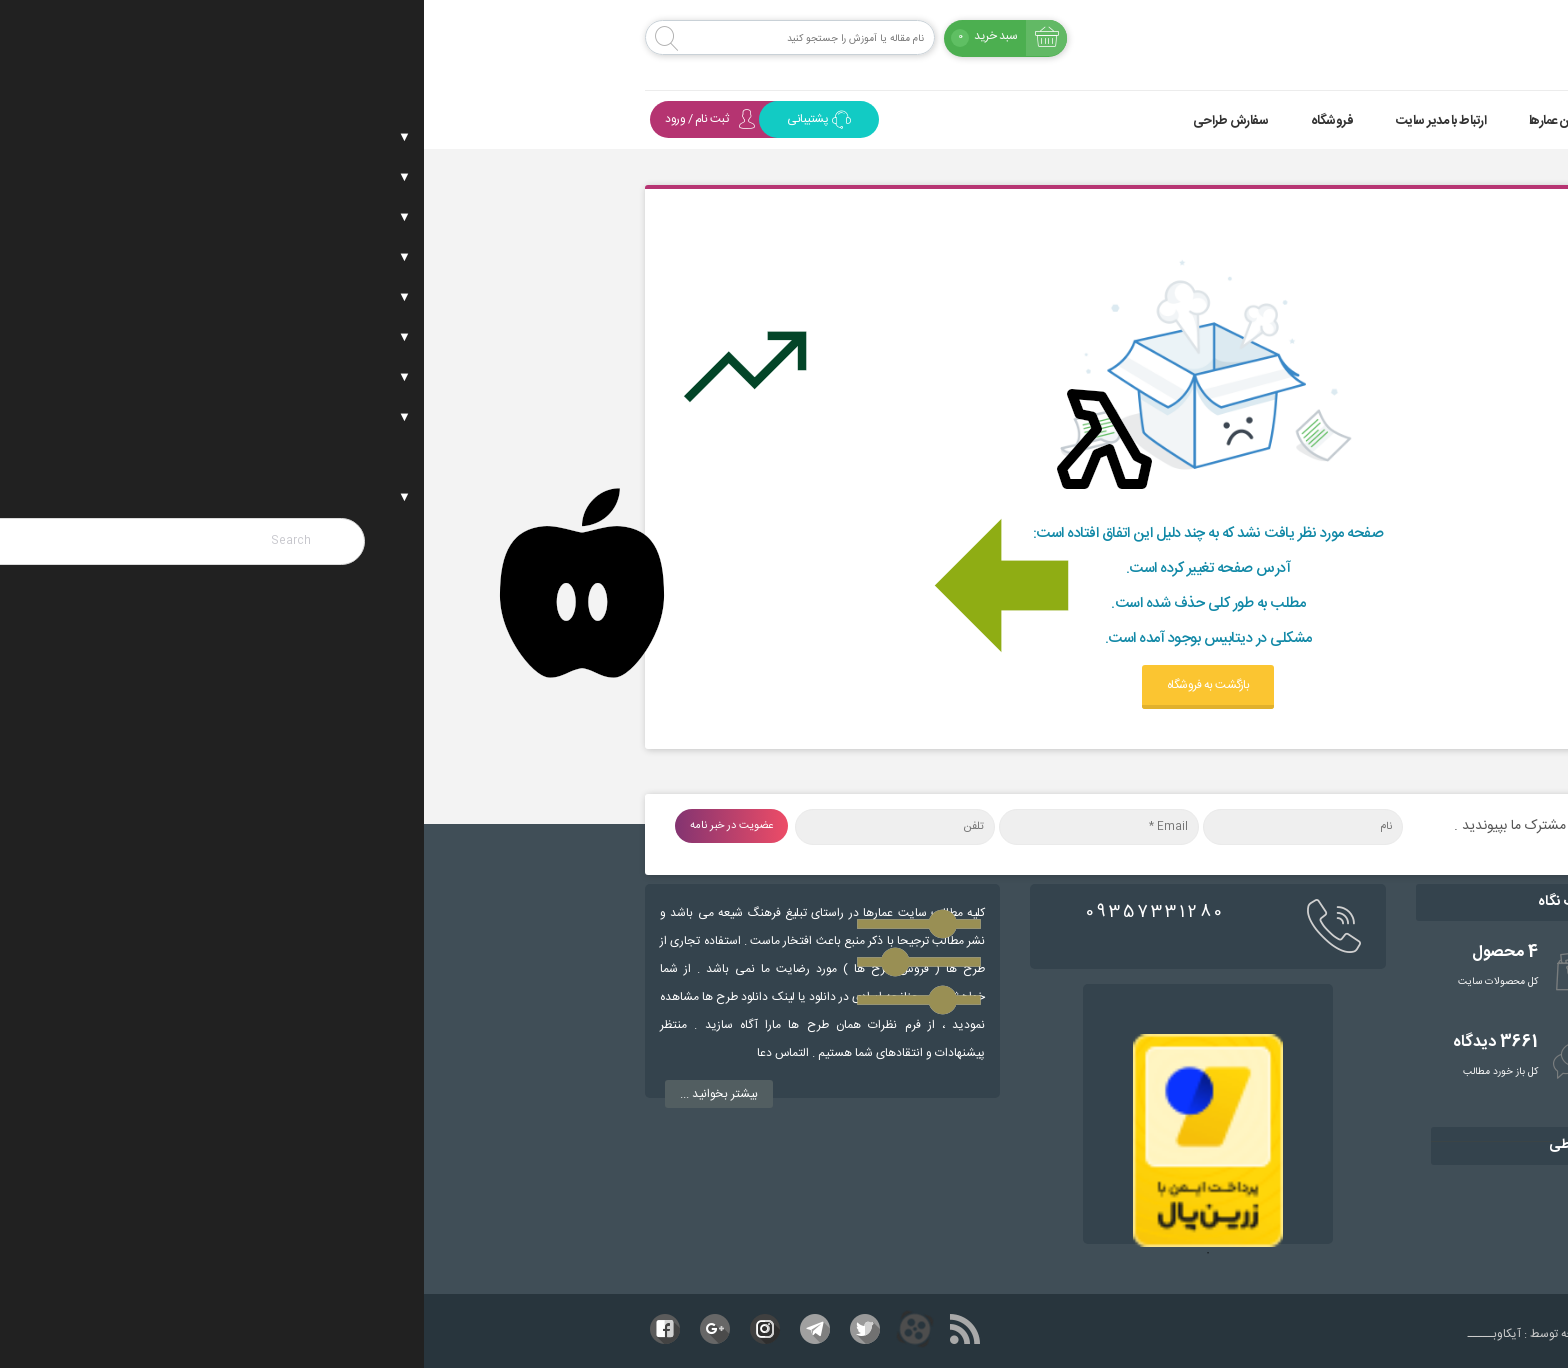  Describe the element at coordinates (1102, 439) in the screenshot. I see `open LINQPad application` at that location.